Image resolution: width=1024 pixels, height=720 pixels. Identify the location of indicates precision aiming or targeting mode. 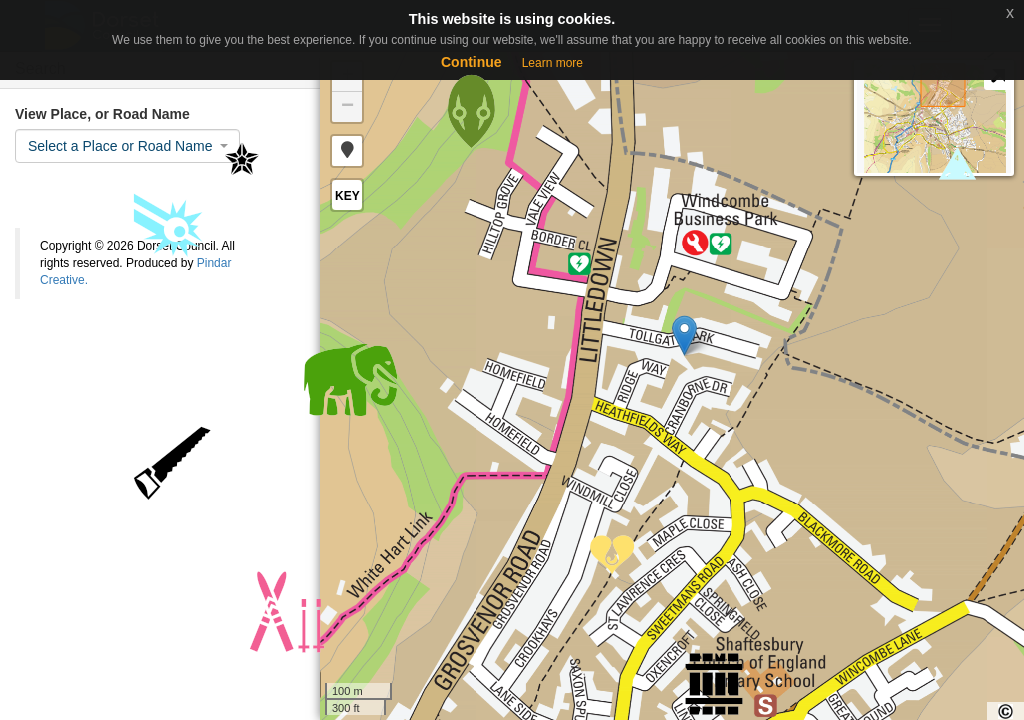
(168, 223).